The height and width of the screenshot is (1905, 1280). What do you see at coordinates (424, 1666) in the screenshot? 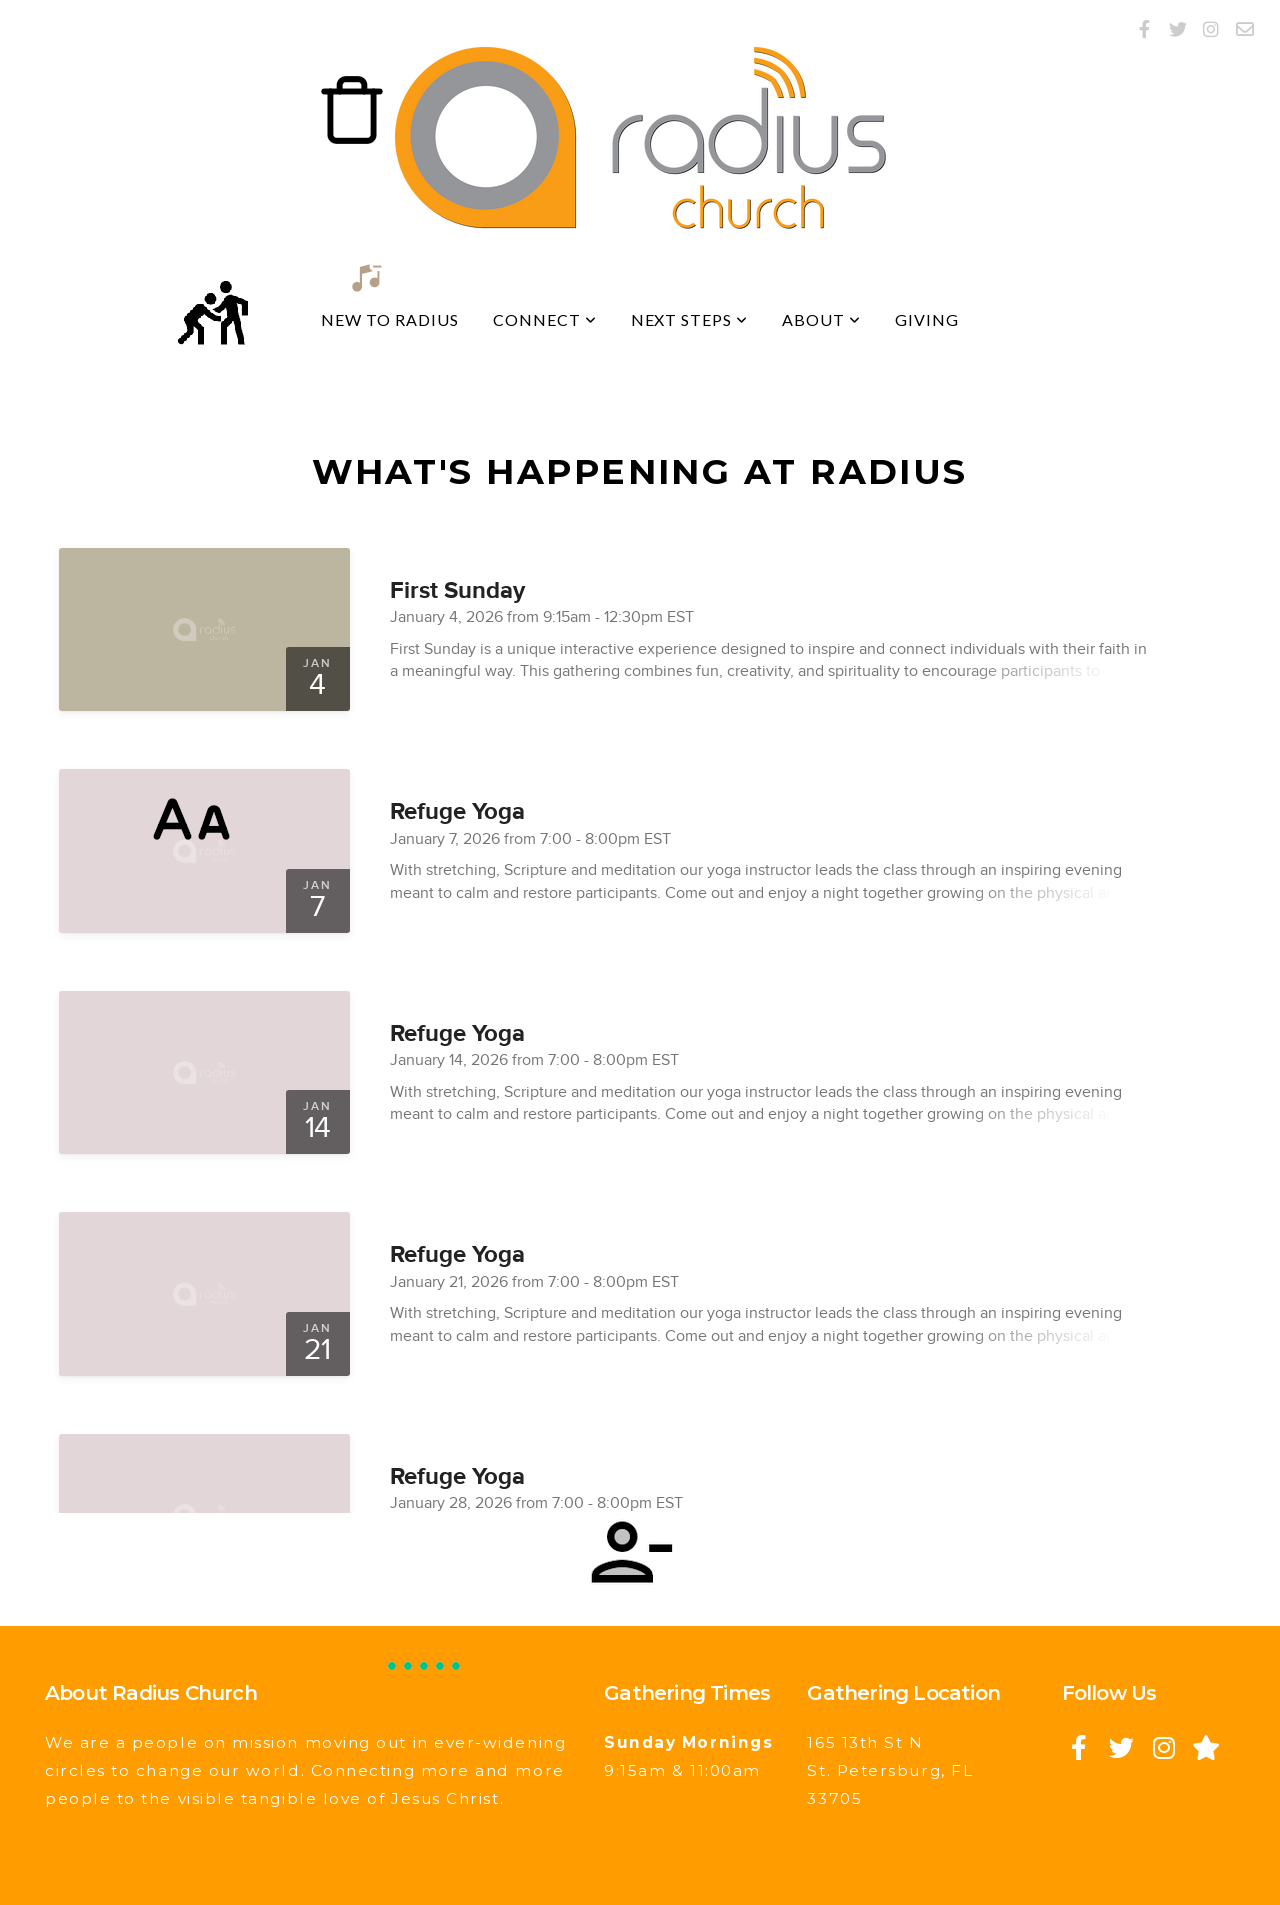
I see `indicates a divider or separator between content sections` at bounding box center [424, 1666].